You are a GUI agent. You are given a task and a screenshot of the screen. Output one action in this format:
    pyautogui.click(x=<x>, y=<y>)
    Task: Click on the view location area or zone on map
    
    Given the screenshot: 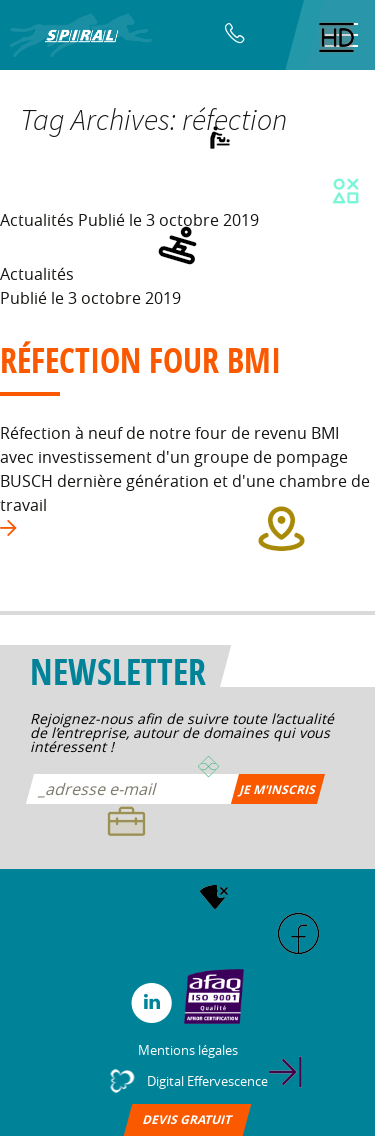 What is the action you would take?
    pyautogui.click(x=281, y=529)
    